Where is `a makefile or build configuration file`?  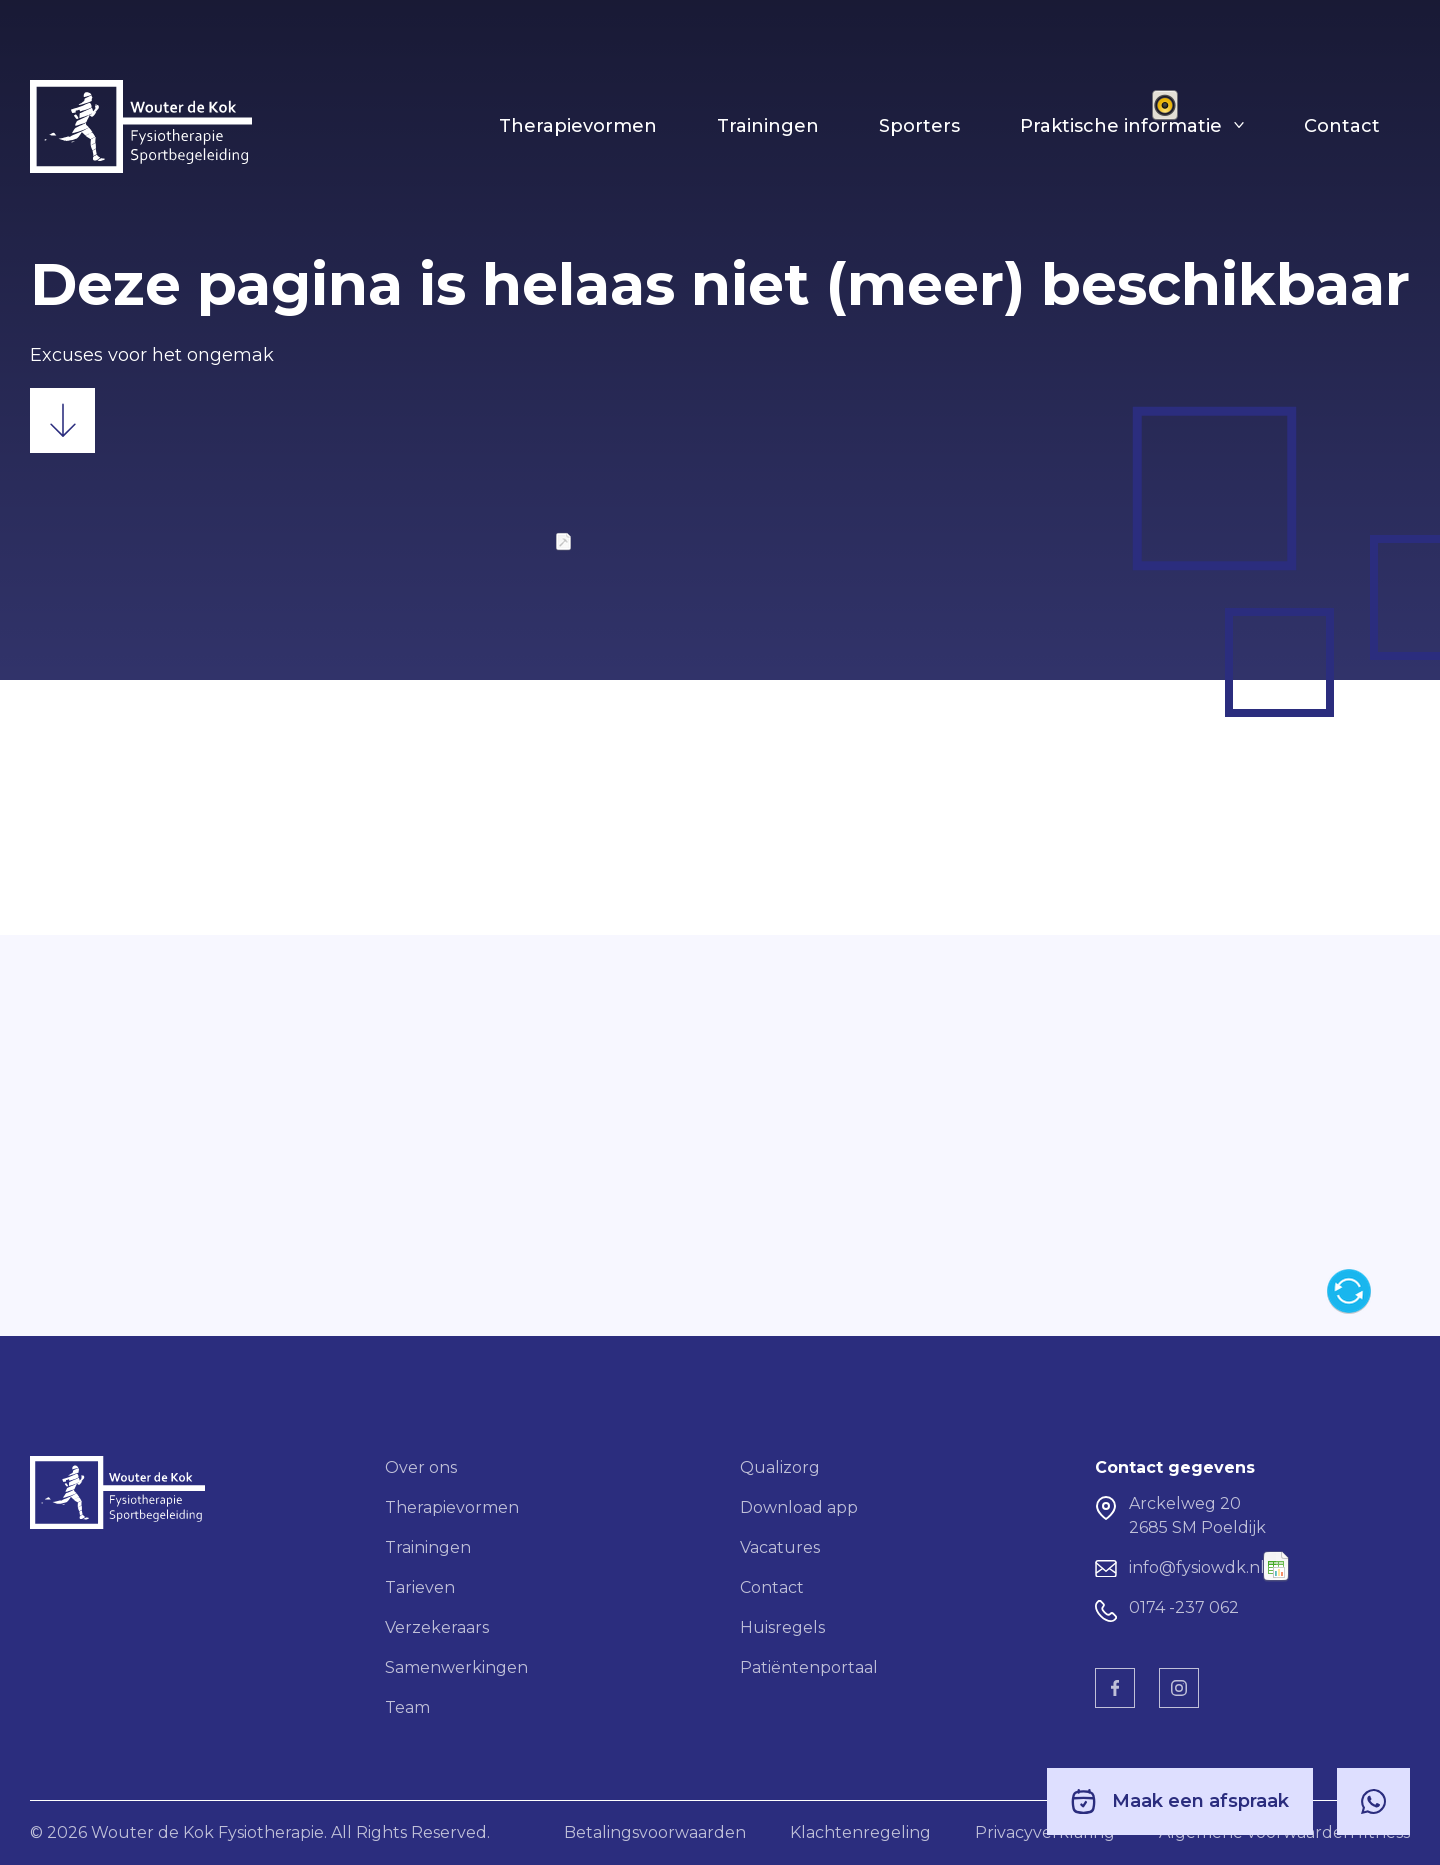
a makefile or build configuration file is located at coordinates (563, 541).